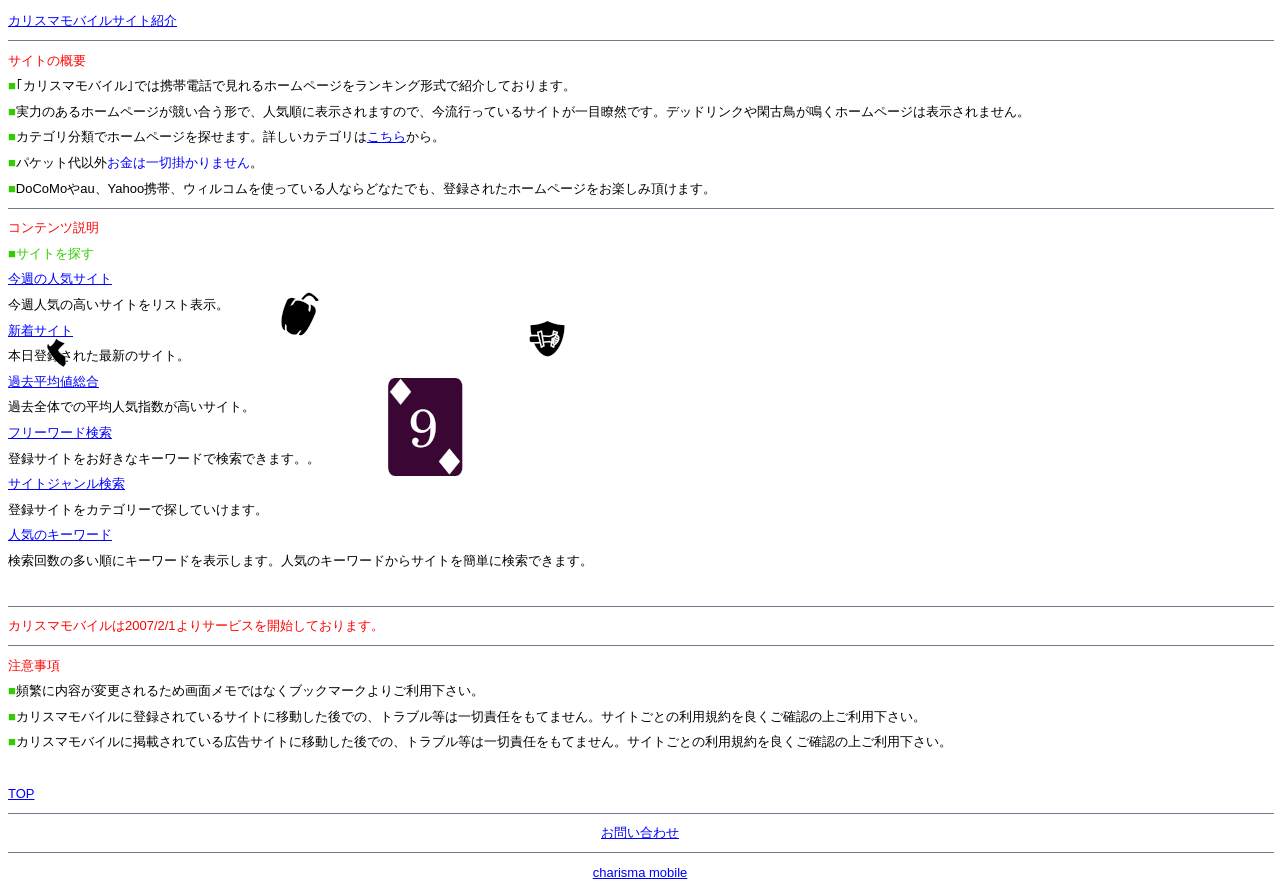 The image size is (1280, 893). What do you see at coordinates (56, 352) in the screenshot?
I see `select Peru as your country or region` at bounding box center [56, 352].